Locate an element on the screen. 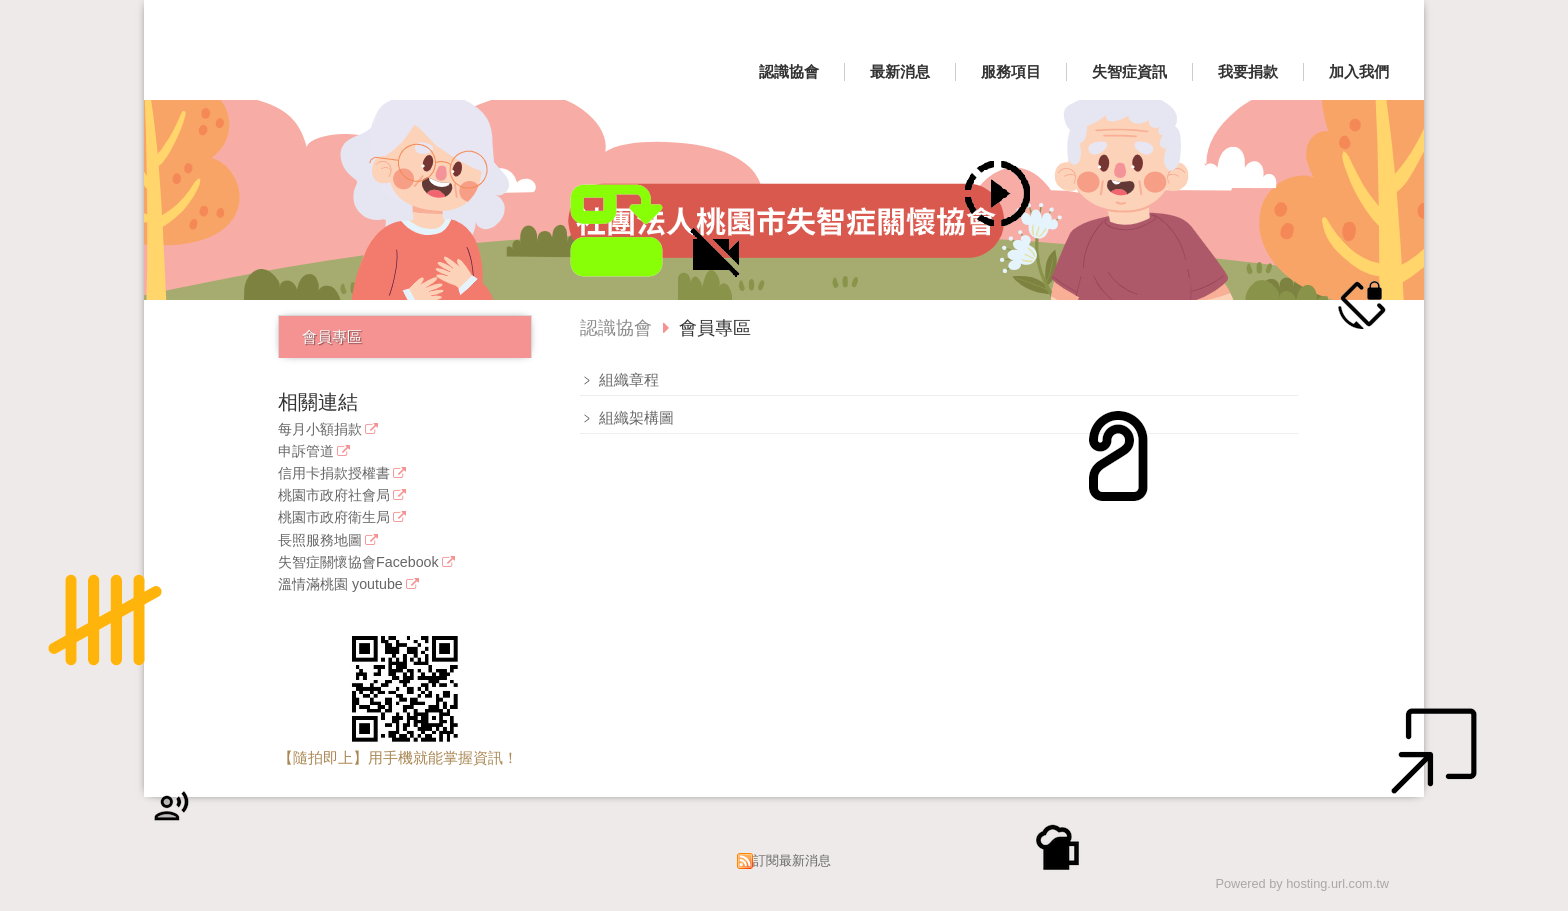  import or bring content into a container is located at coordinates (1434, 751).